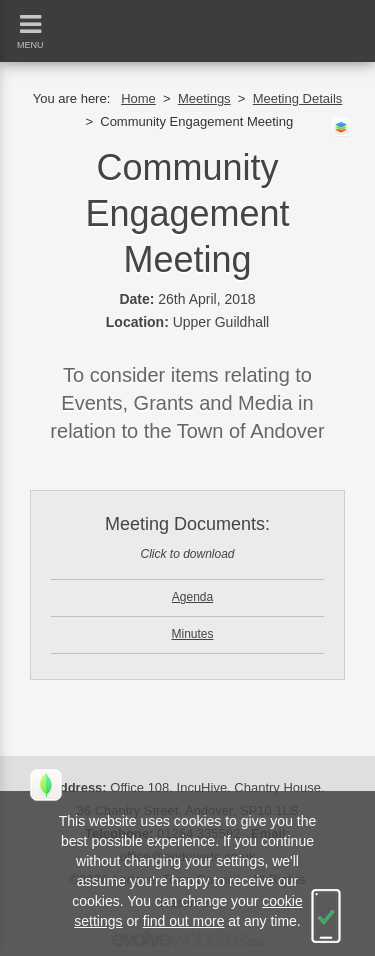 The height and width of the screenshot is (956, 375). Describe the element at coordinates (46, 785) in the screenshot. I see `open mongodb compass database management app` at that location.